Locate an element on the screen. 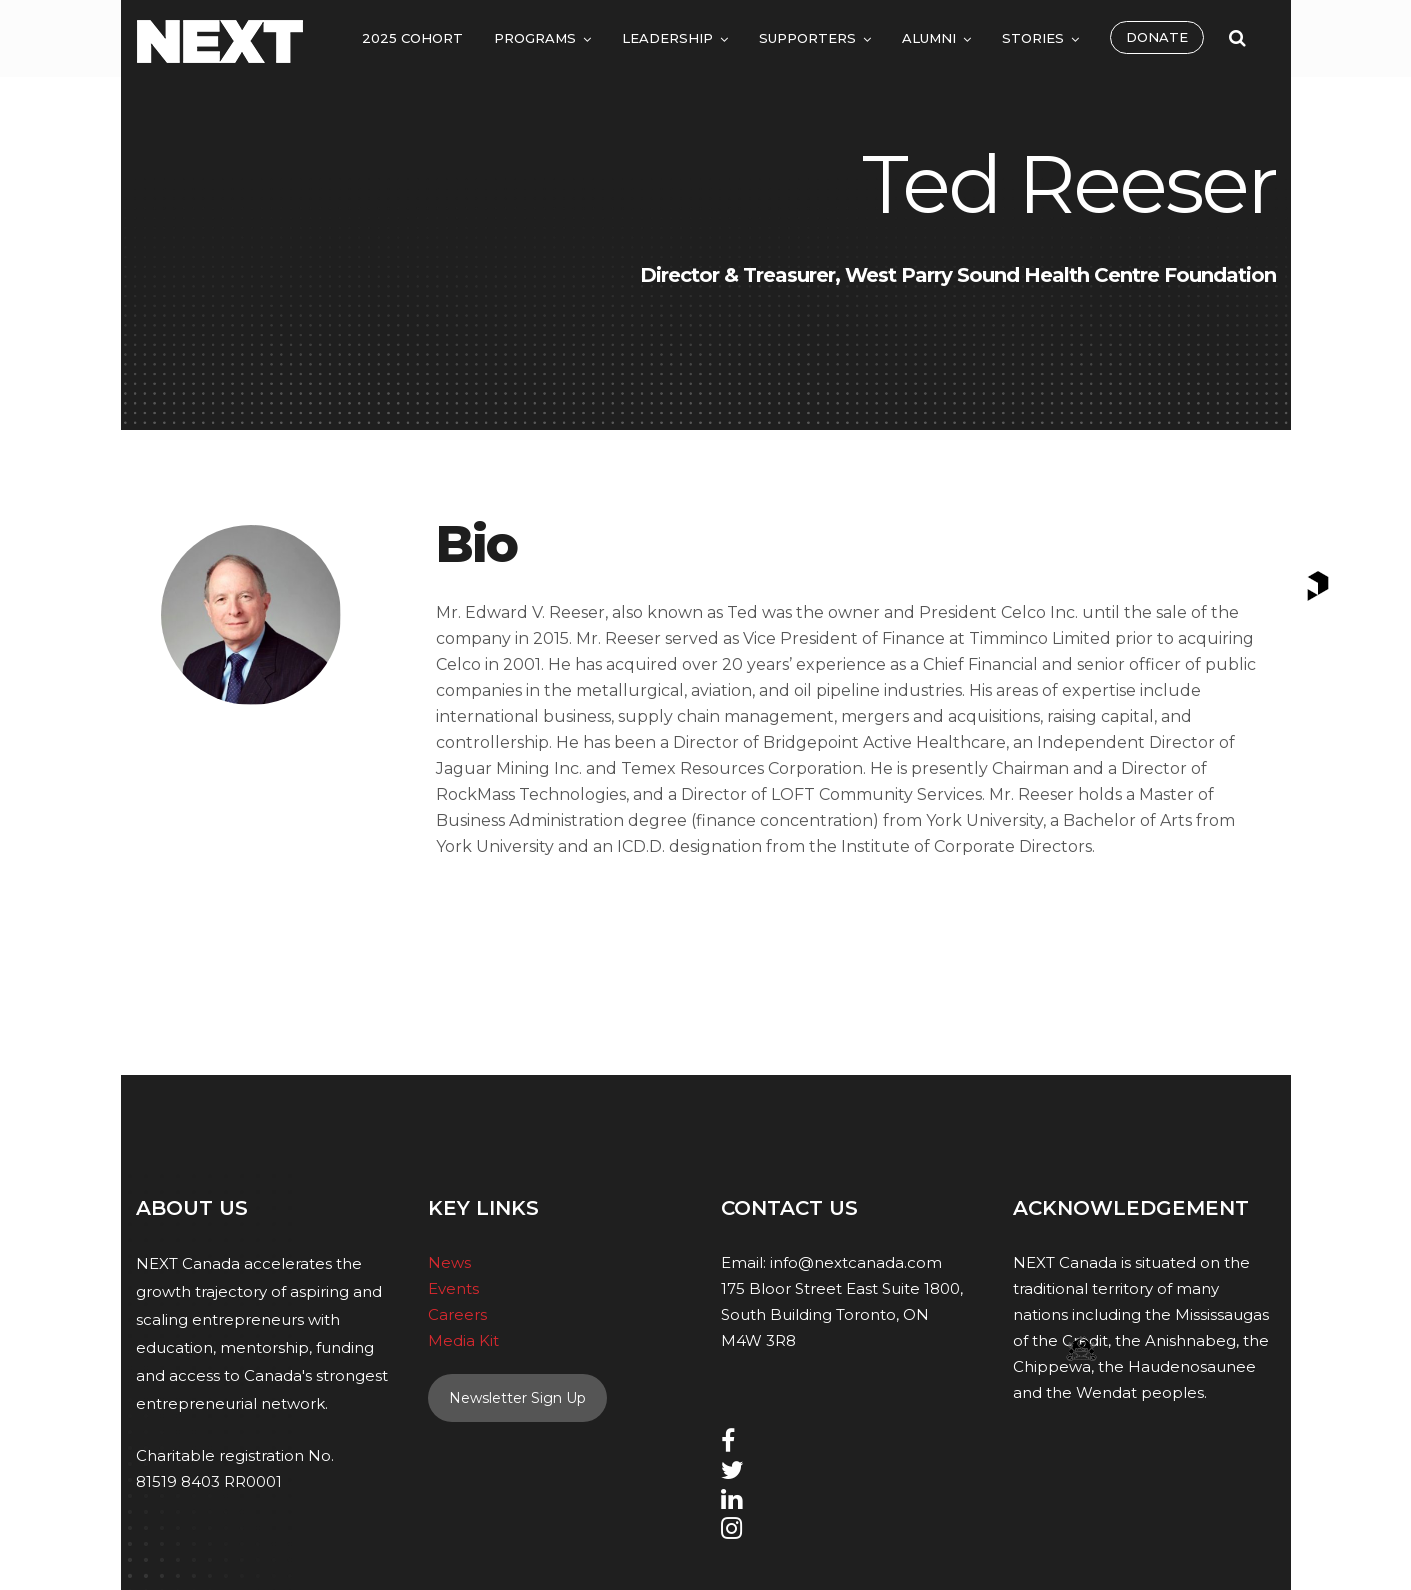  optinmonster logo is located at coordinates (1081, 1348).